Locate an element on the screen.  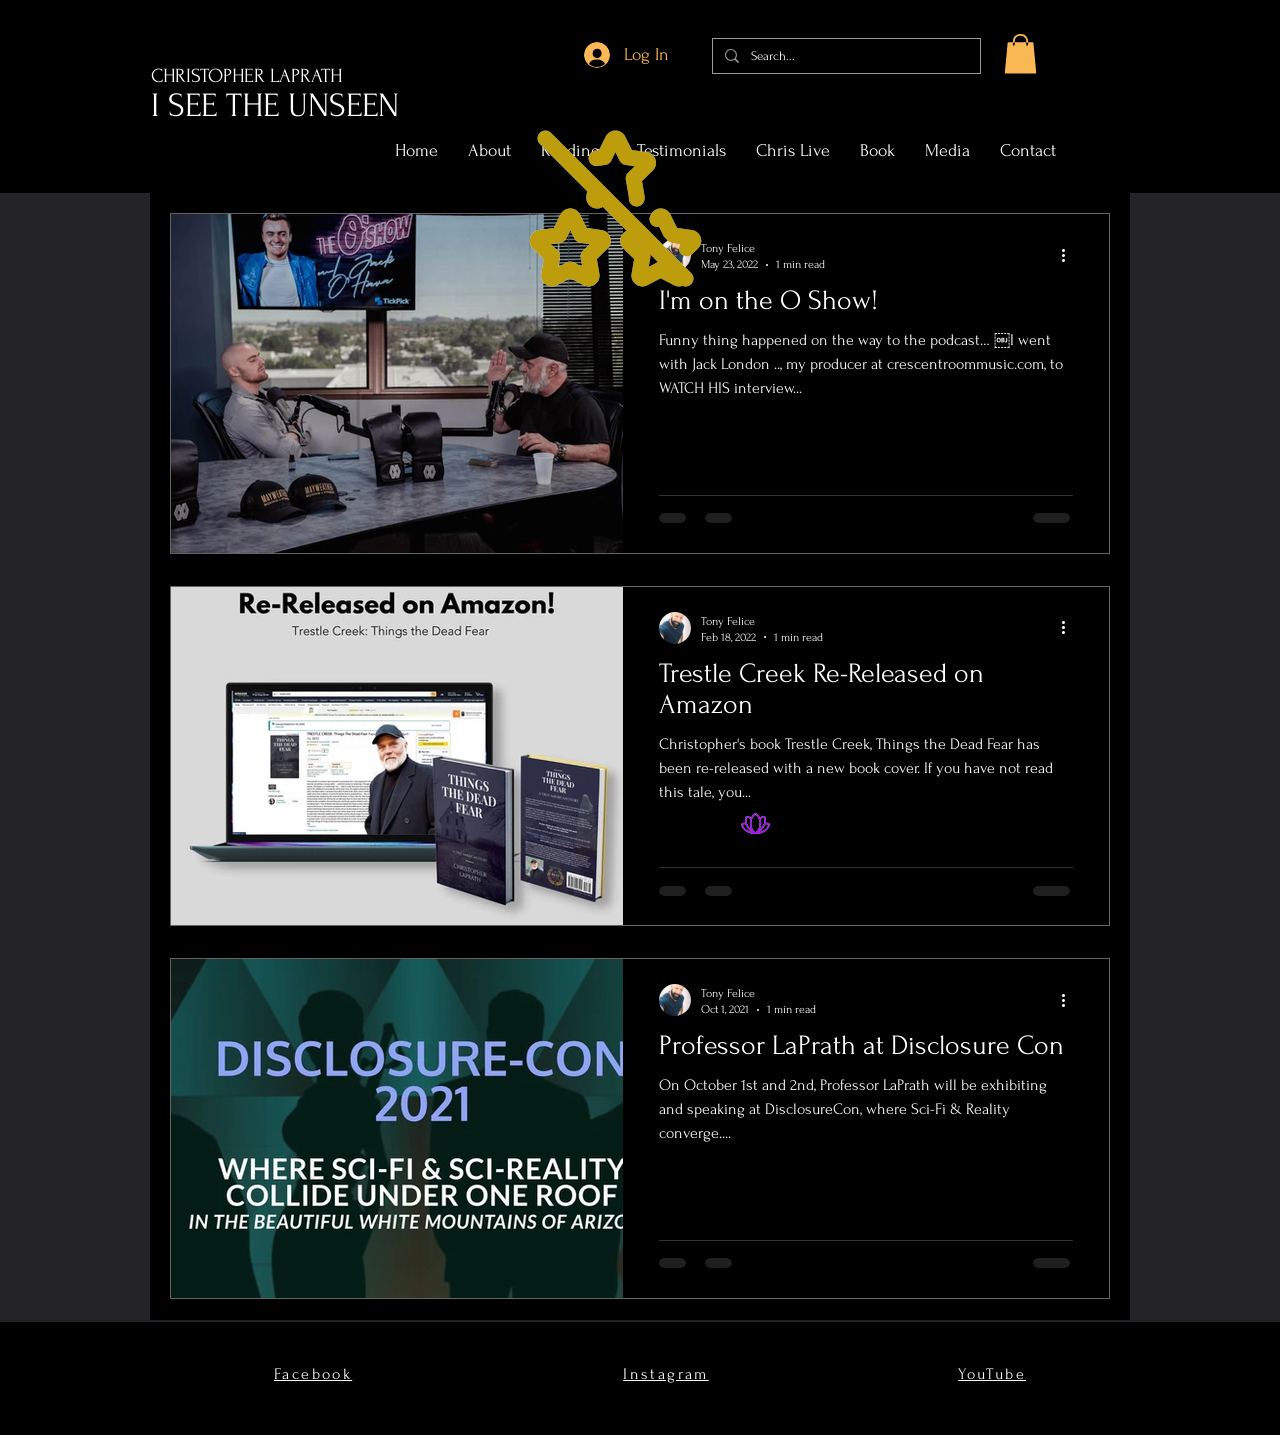
disable star ratings or reviews is located at coordinates (615, 208).